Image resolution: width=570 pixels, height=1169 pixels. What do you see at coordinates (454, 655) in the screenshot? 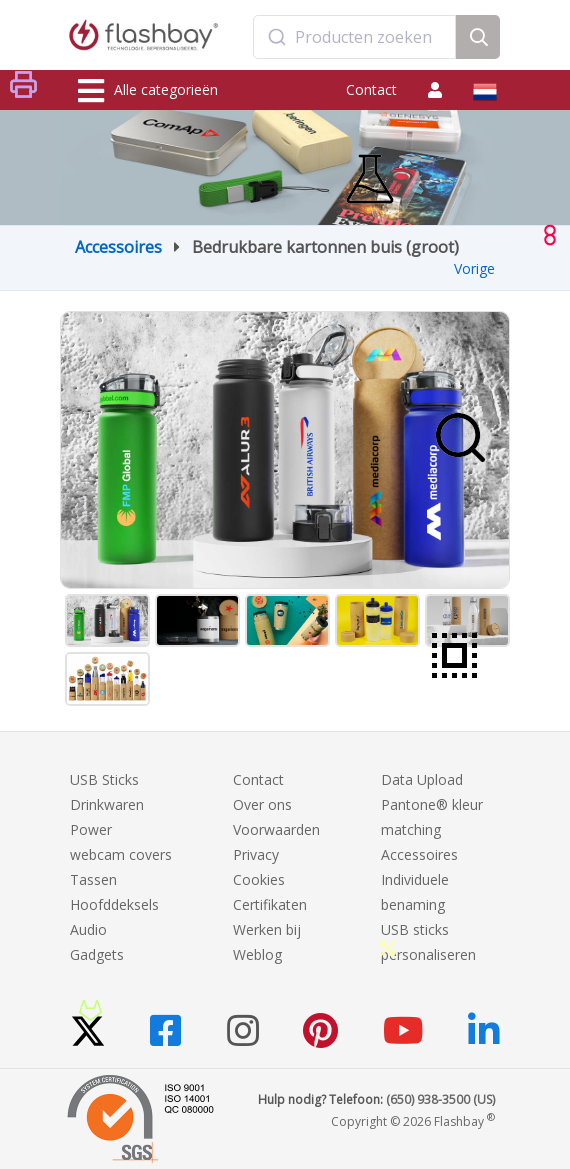
I see `select all items in the current view` at bounding box center [454, 655].